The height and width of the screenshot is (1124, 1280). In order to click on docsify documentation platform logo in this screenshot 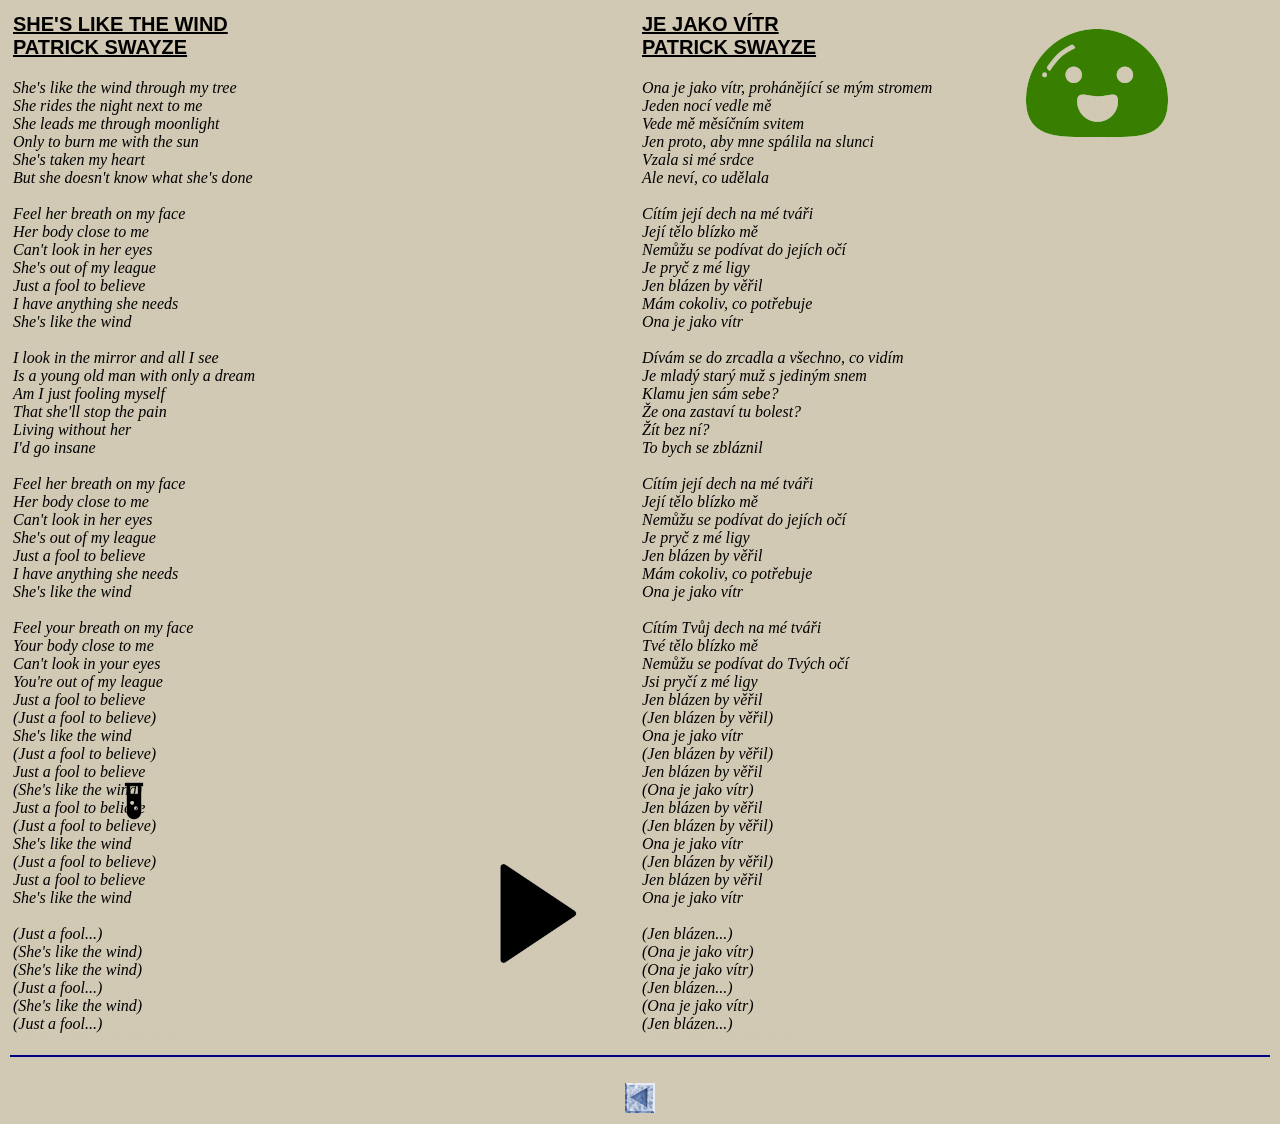, I will do `click(1097, 83)`.